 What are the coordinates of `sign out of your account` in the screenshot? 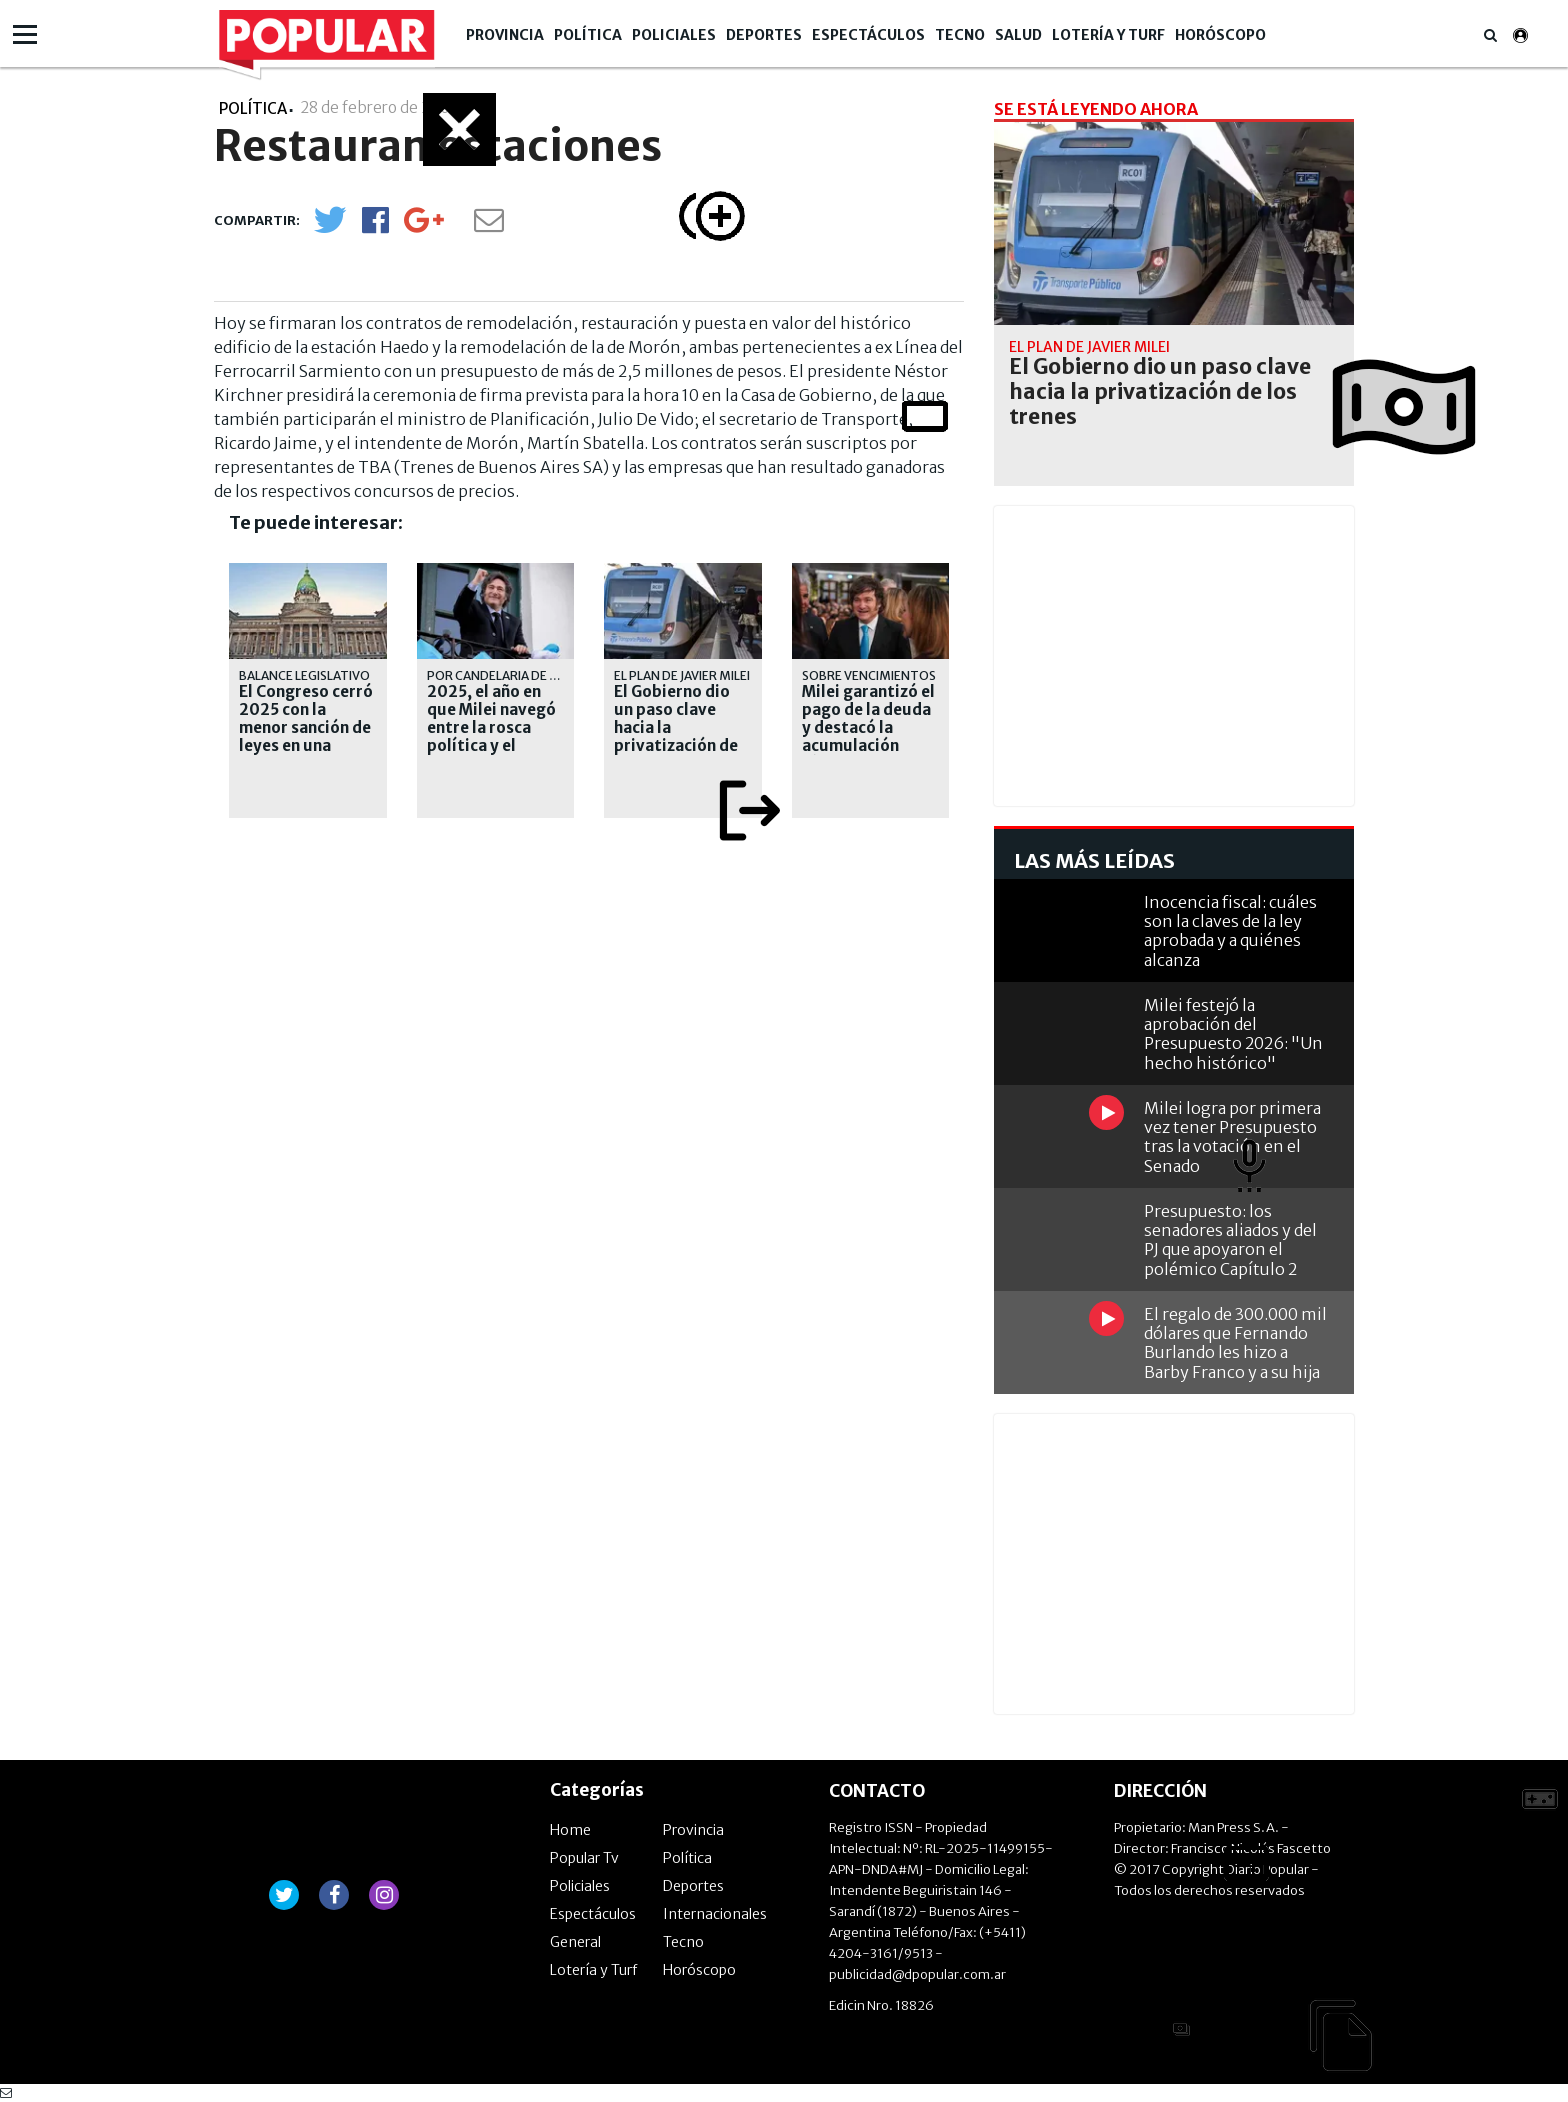 It's located at (747, 810).